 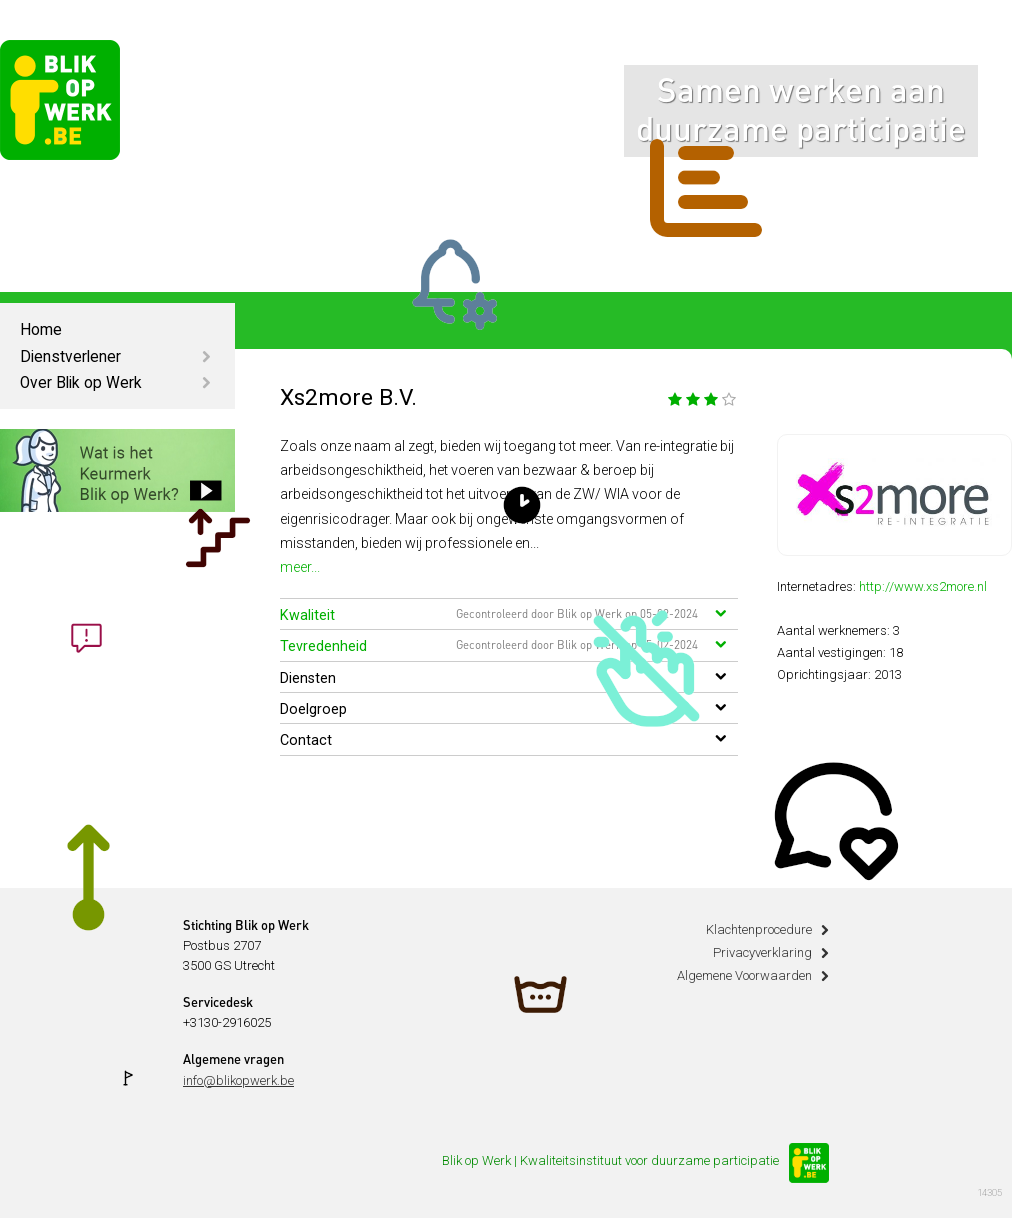 What do you see at coordinates (706, 188) in the screenshot?
I see `view analytics or statistics` at bounding box center [706, 188].